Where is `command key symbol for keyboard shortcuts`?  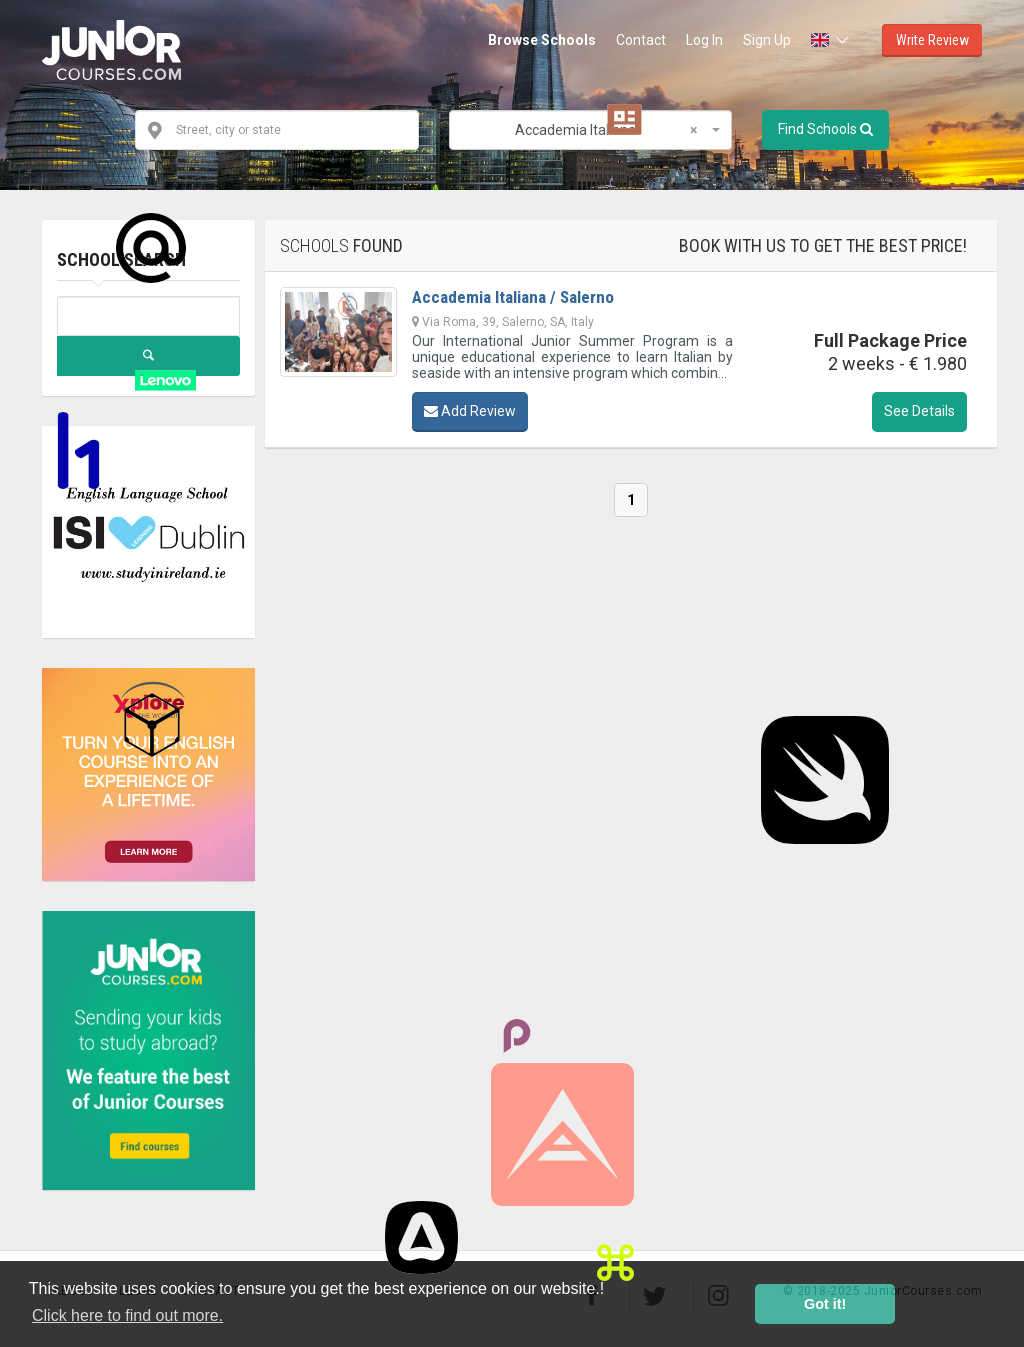
command key symbol for keyboard shortcuts is located at coordinates (615, 1262).